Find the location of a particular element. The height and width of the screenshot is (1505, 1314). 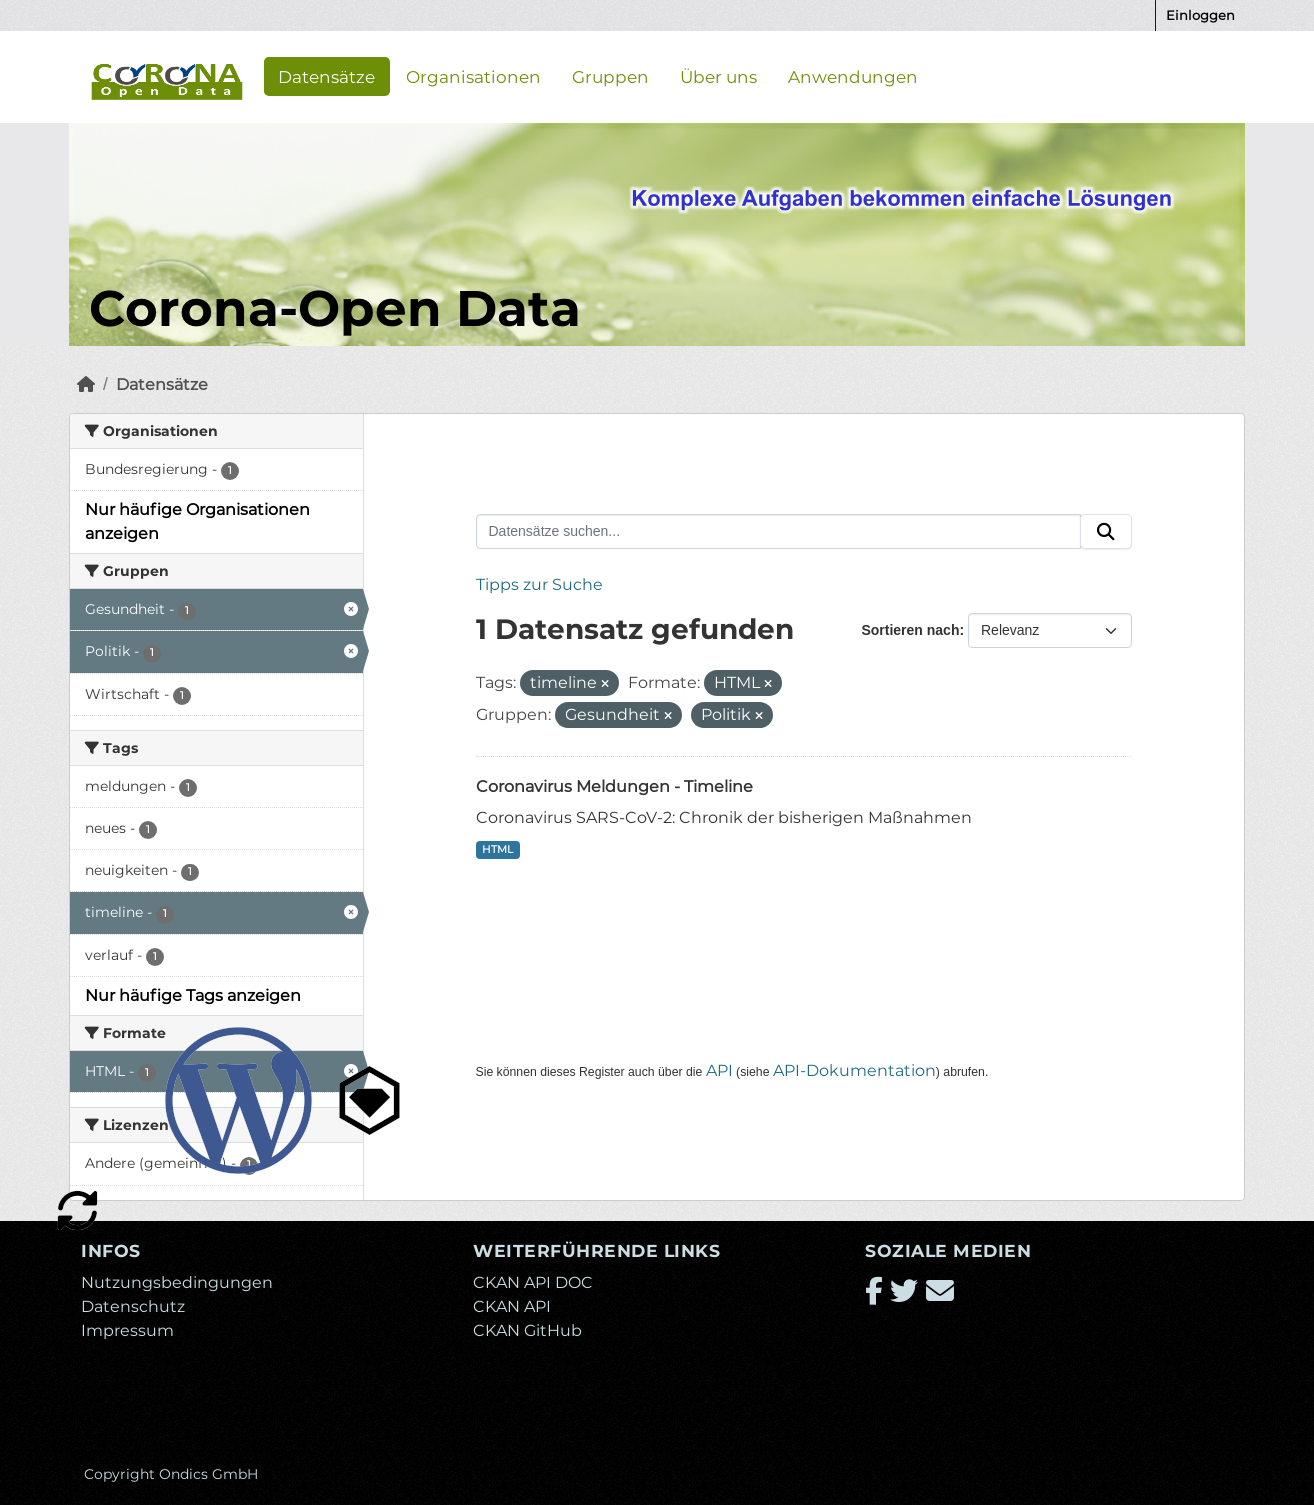

refresh or reload content is located at coordinates (77, 1210).